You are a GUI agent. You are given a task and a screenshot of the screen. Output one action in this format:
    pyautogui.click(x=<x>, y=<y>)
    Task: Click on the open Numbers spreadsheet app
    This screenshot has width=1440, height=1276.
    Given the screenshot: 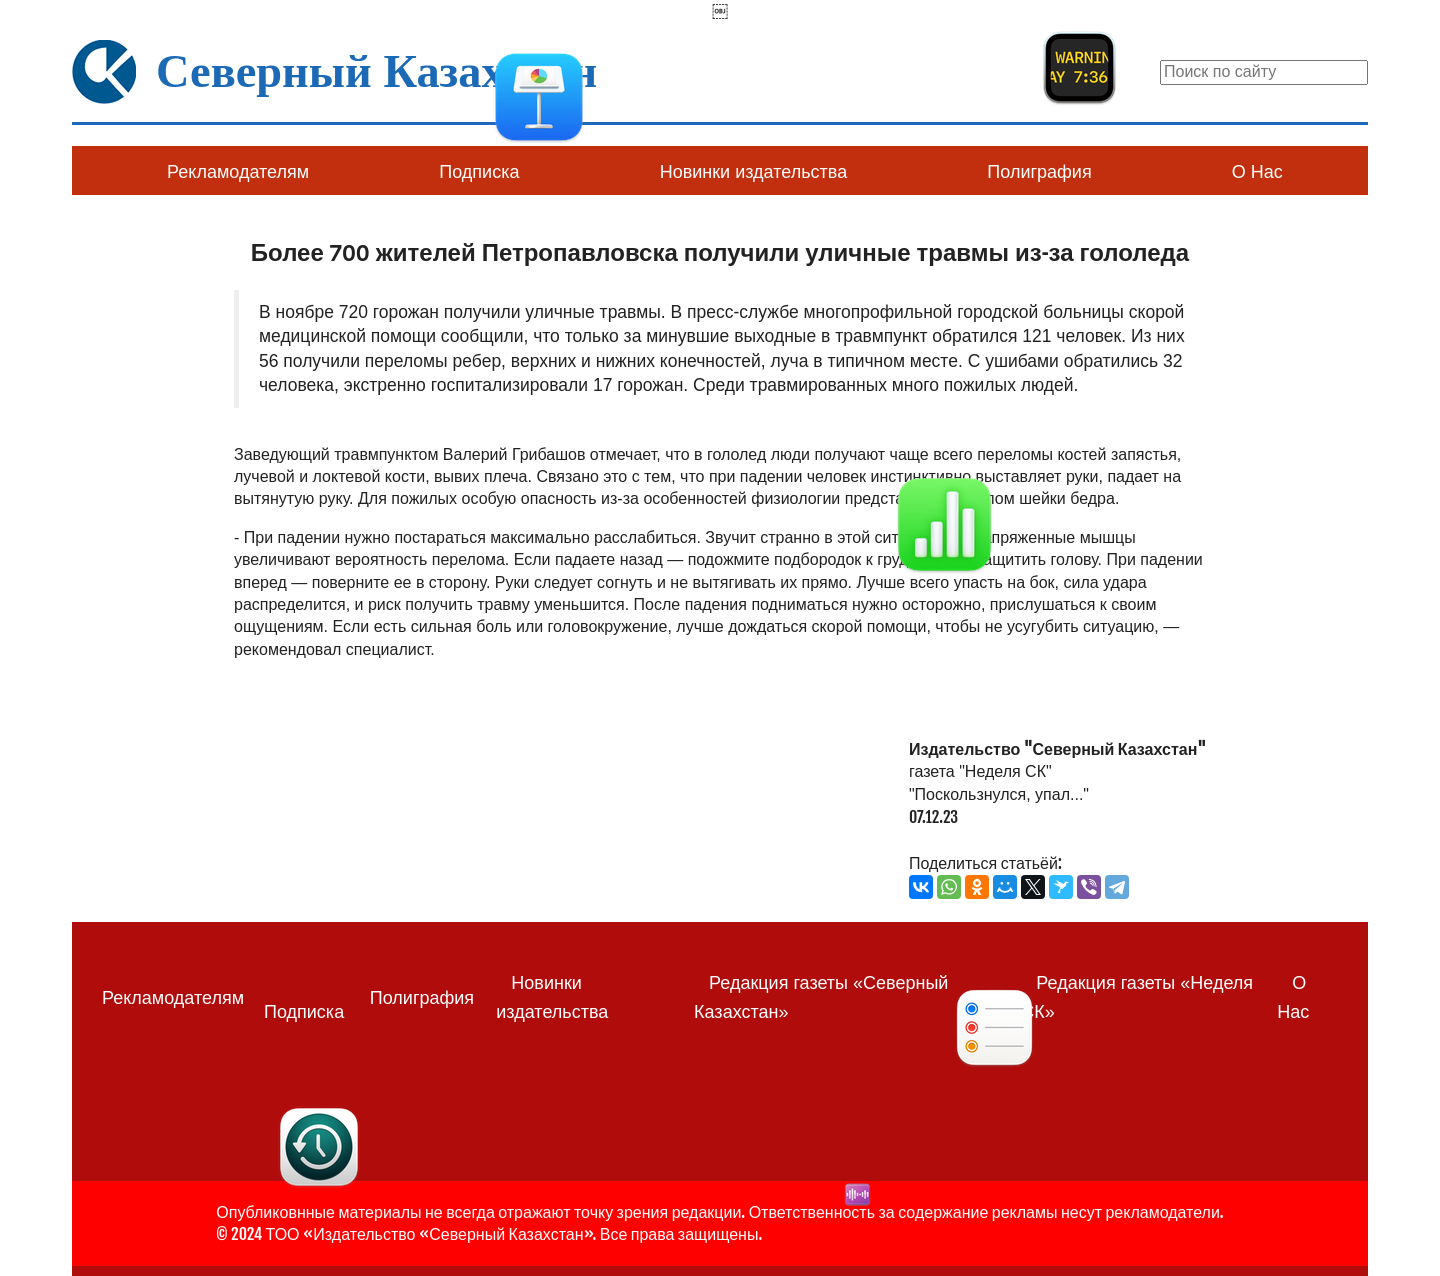 What is the action you would take?
    pyautogui.click(x=944, y=524)
    